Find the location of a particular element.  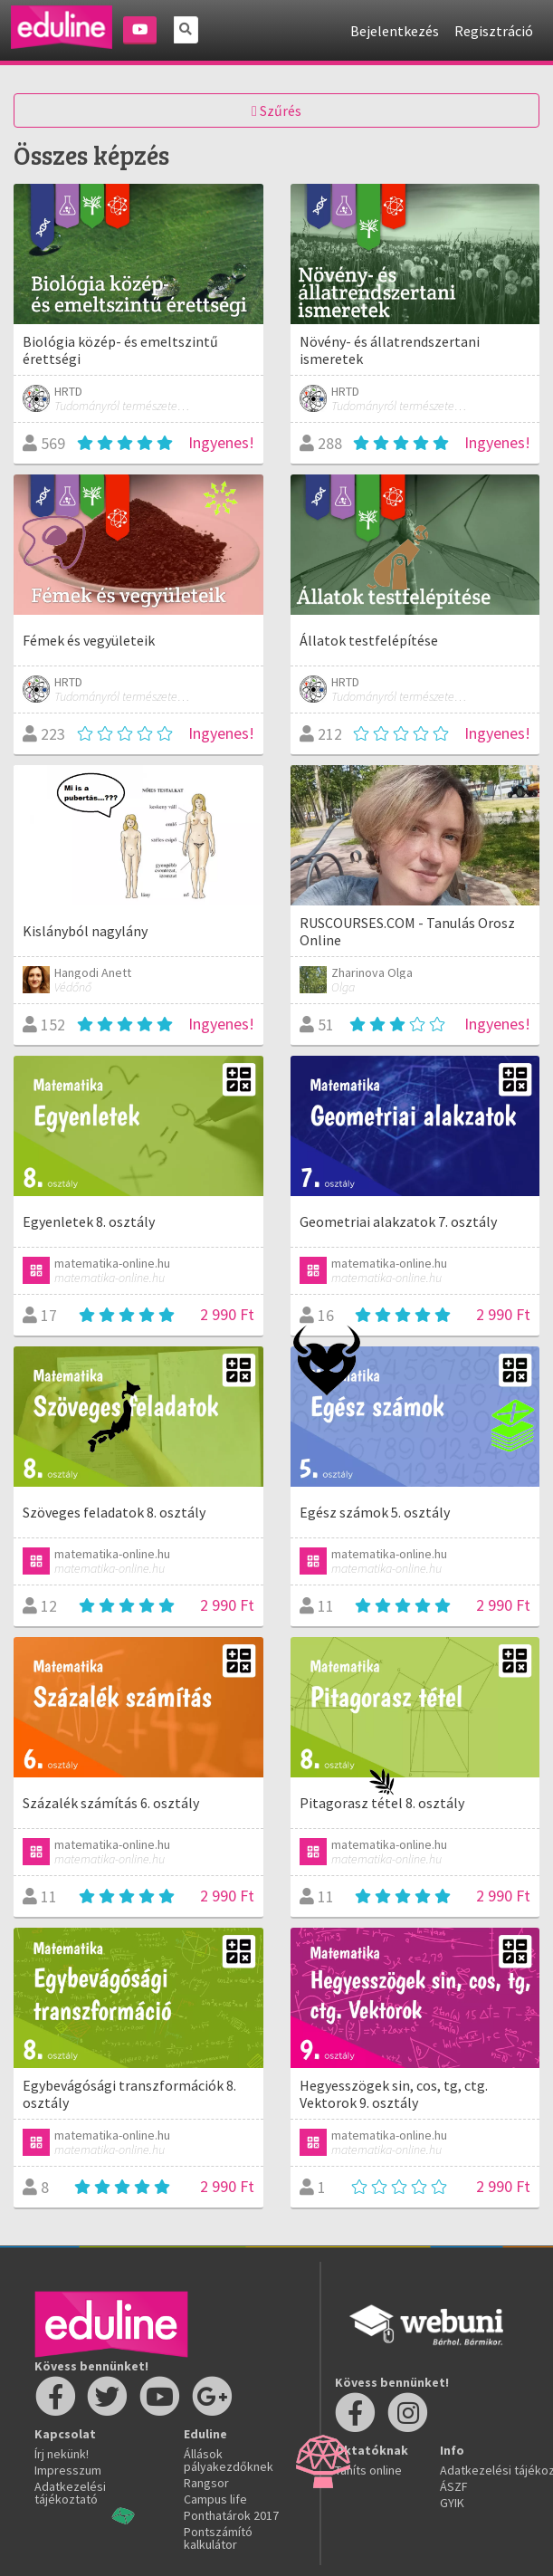

delete or remove a card from your deck is located at coordinates (512, 1422).